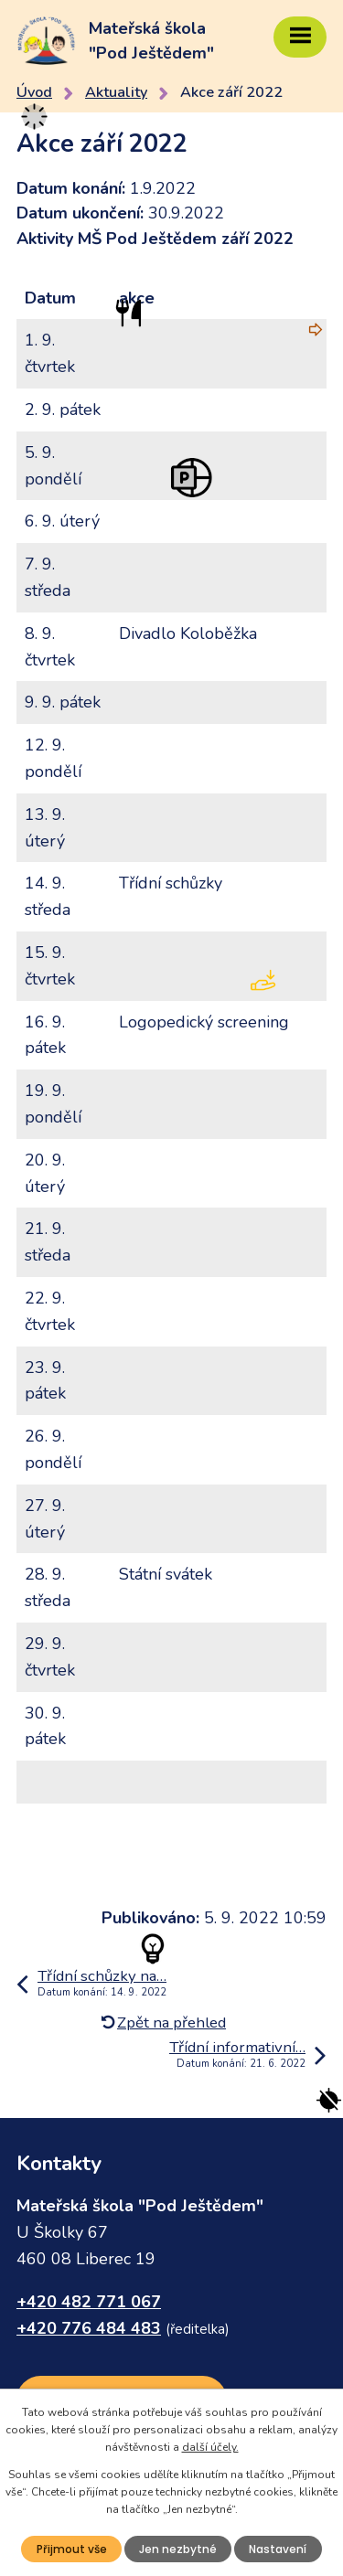 This screenshot has height=2576, width=343. Describe the element at coordinates (190, 477) in the screenshot. I see `open Microsoft PowerPoint` at that location.